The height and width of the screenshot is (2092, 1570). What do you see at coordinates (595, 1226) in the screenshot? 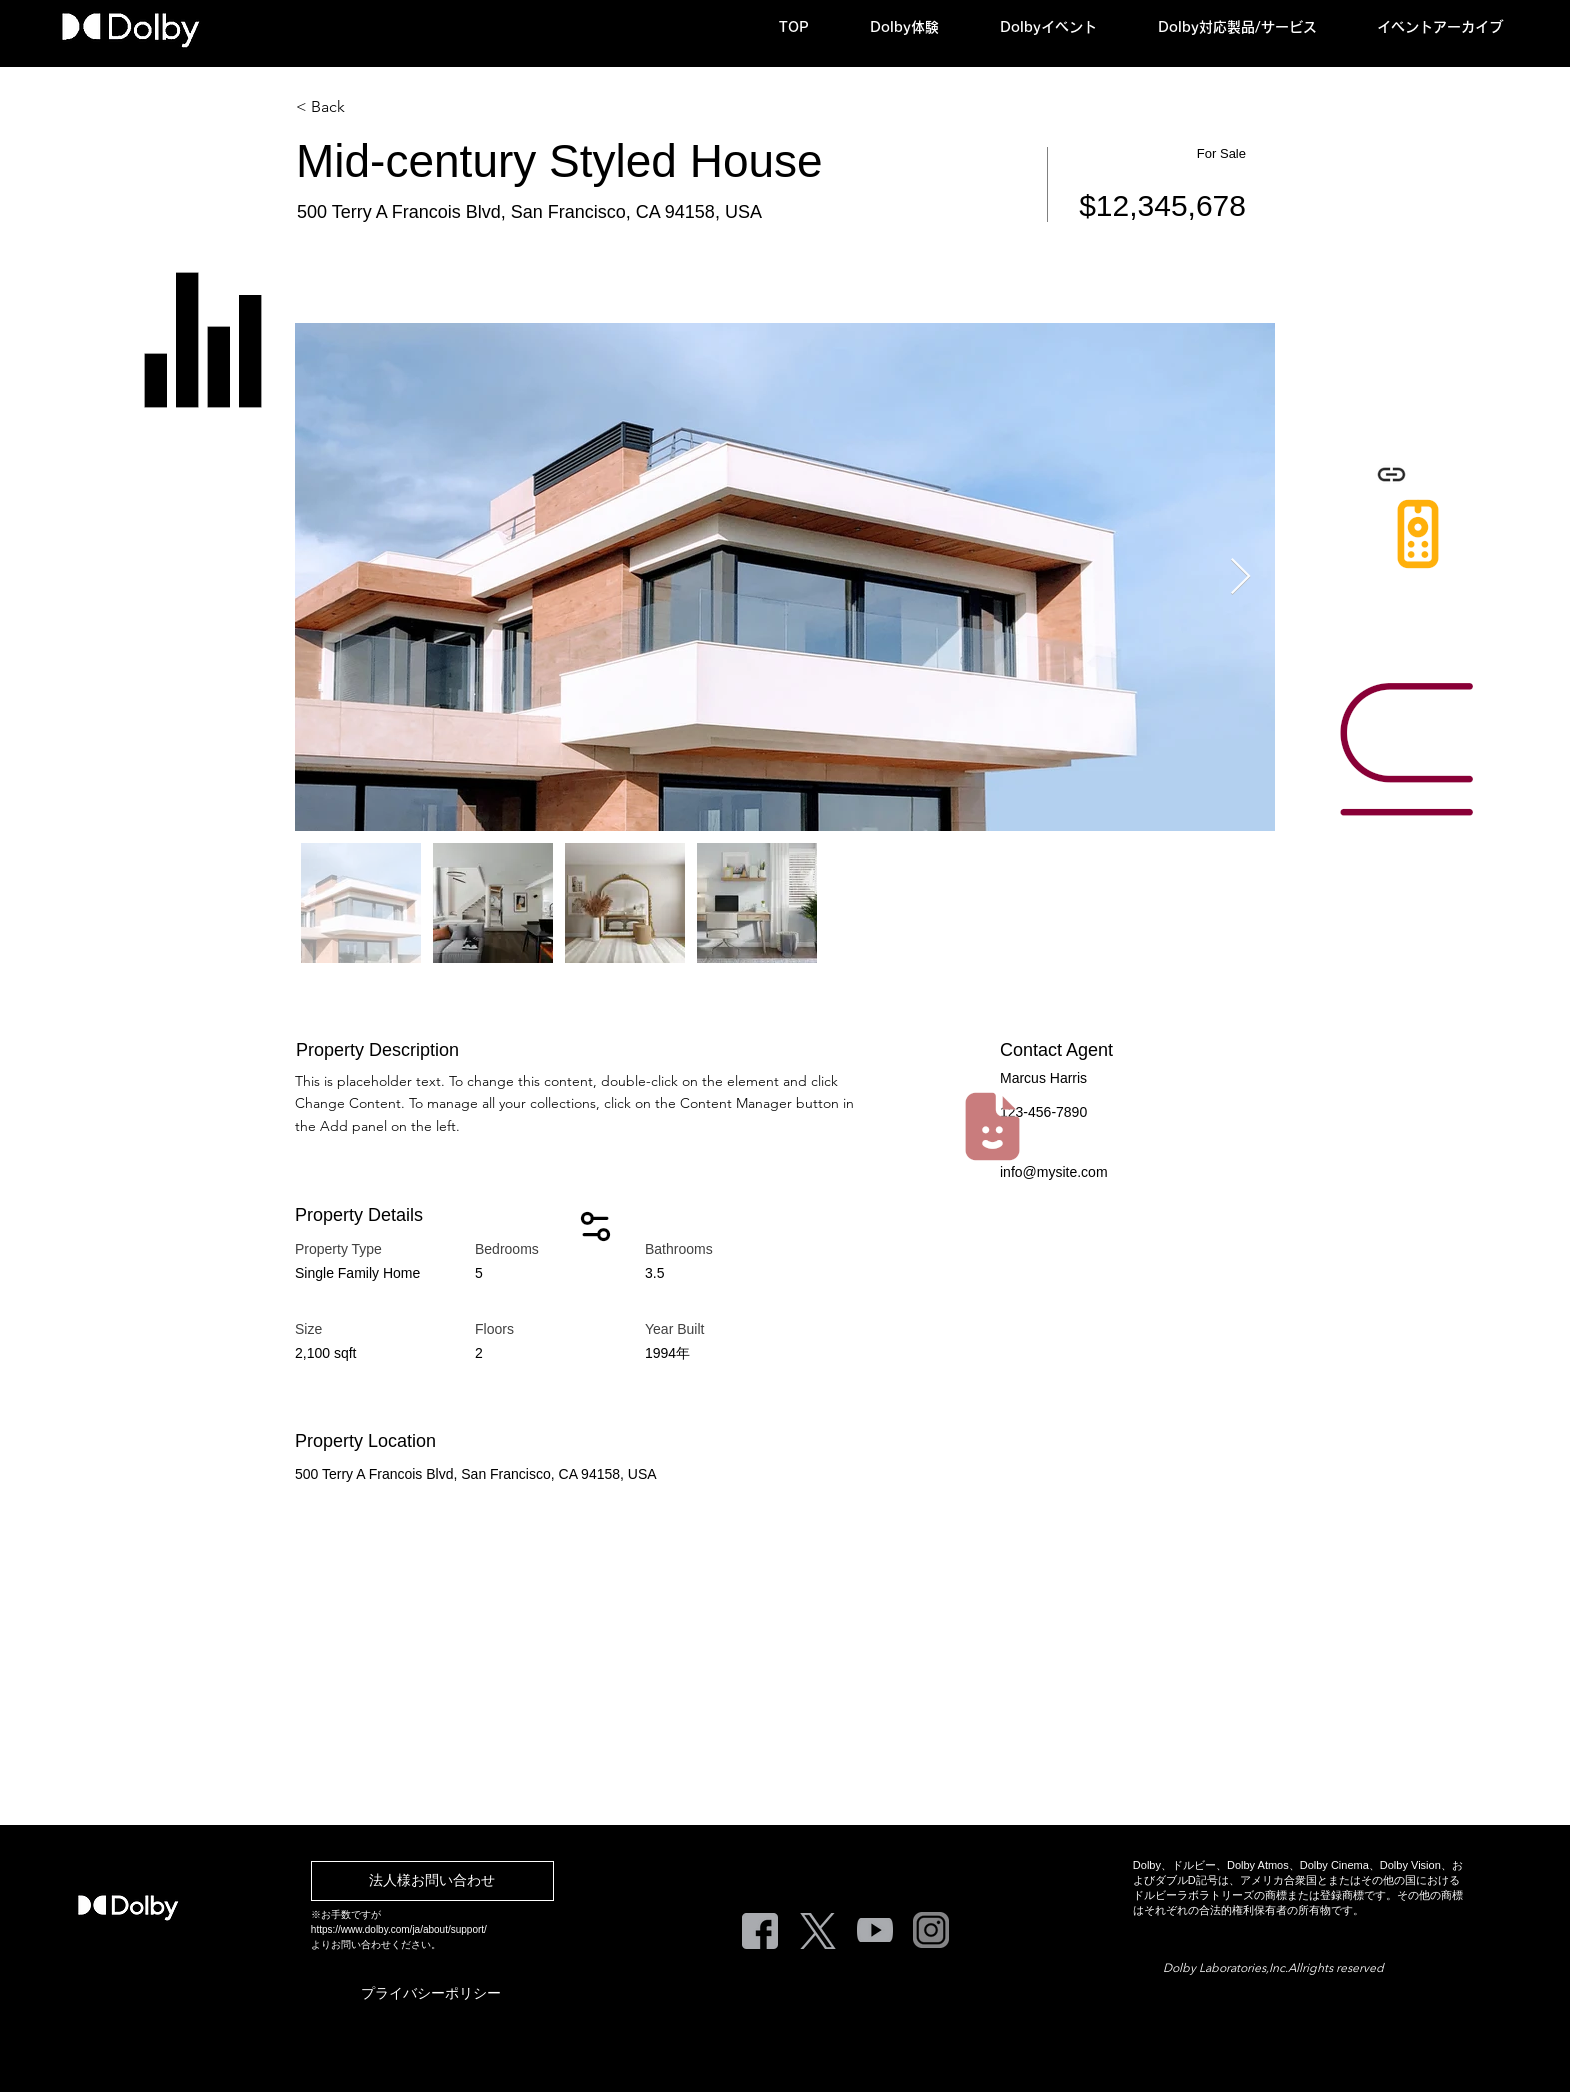
I see `adjust settings or preferences` at bounding box center [595, 1226].